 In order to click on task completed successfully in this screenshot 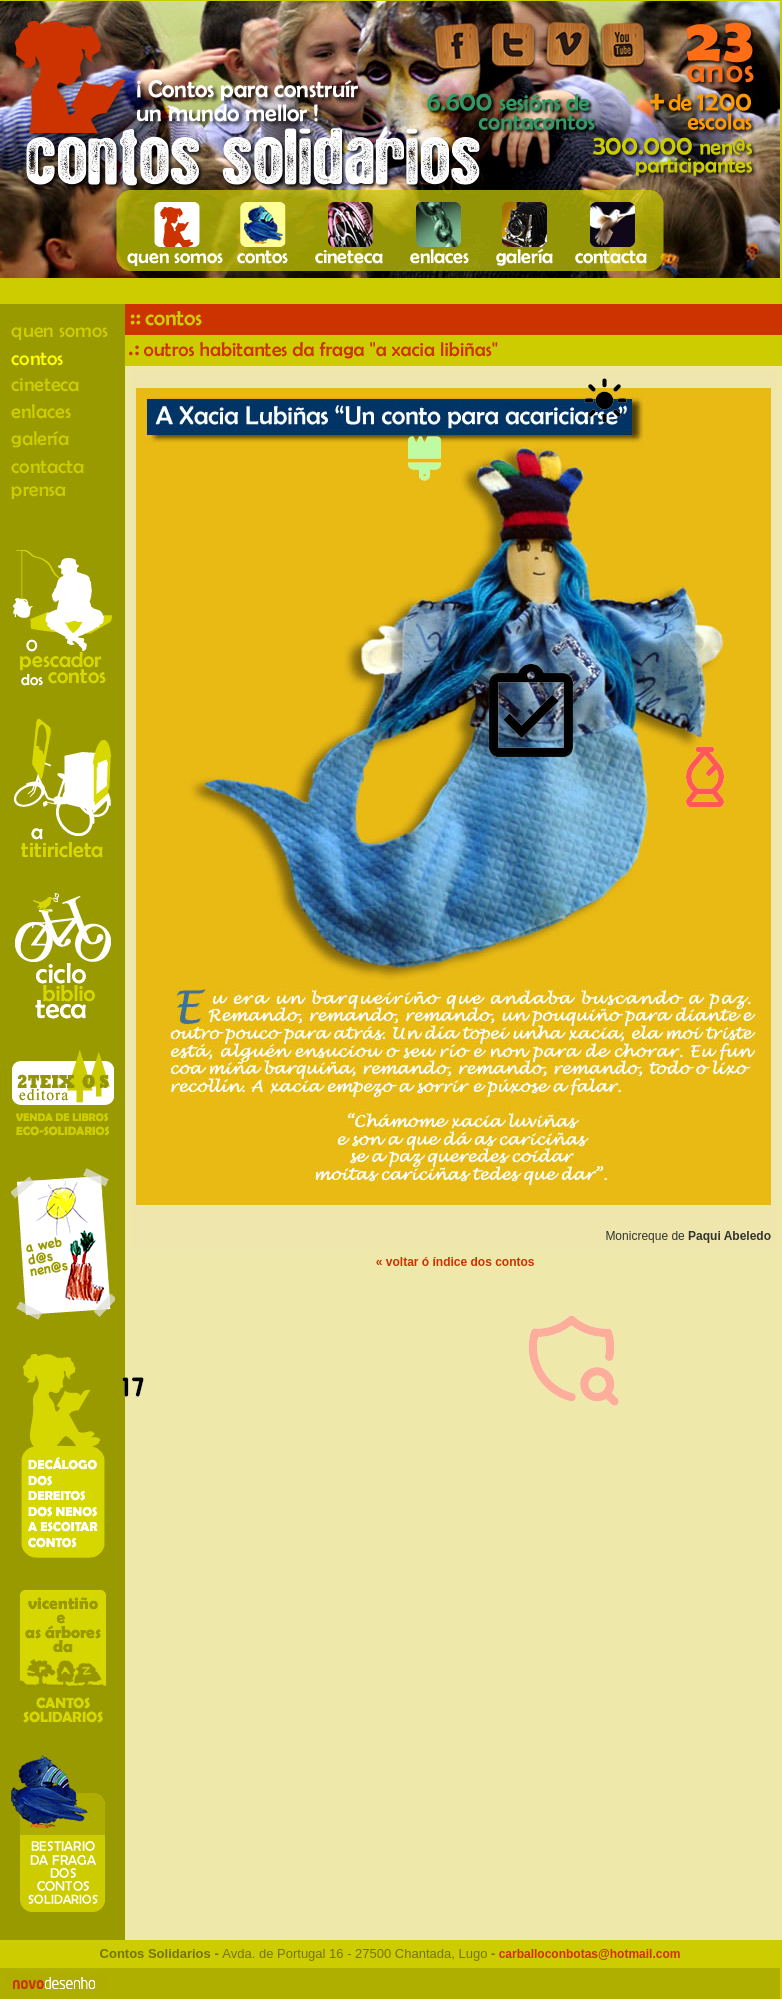, I will do `click(531, 715)`.